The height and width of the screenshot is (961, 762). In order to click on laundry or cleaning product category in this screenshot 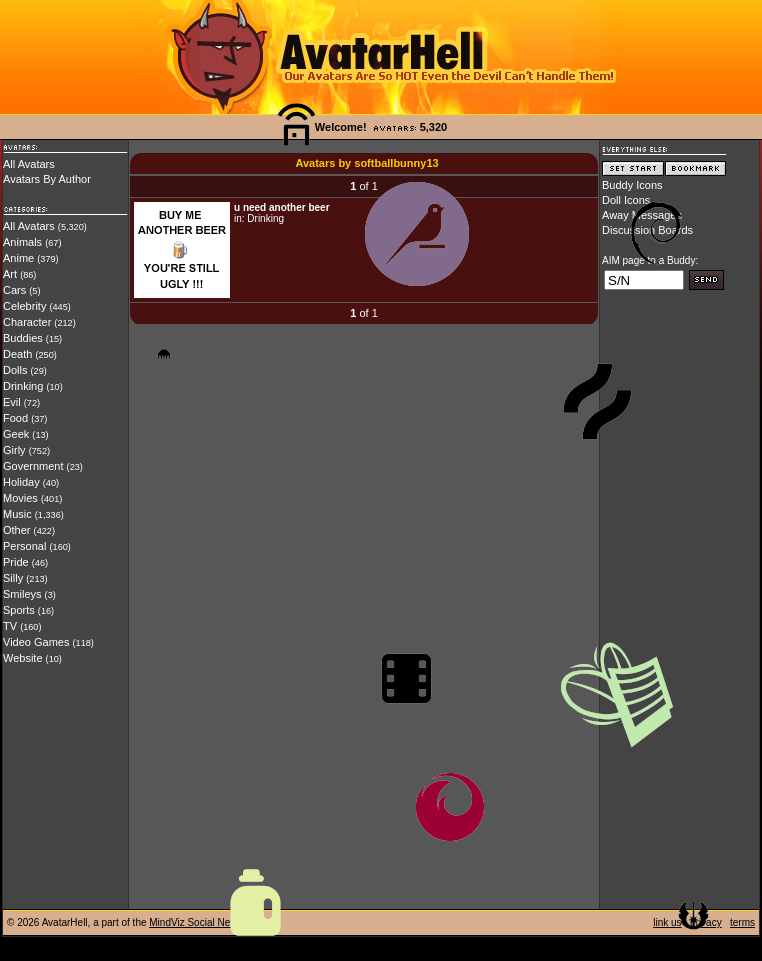, I will do `click(255, 902)`.